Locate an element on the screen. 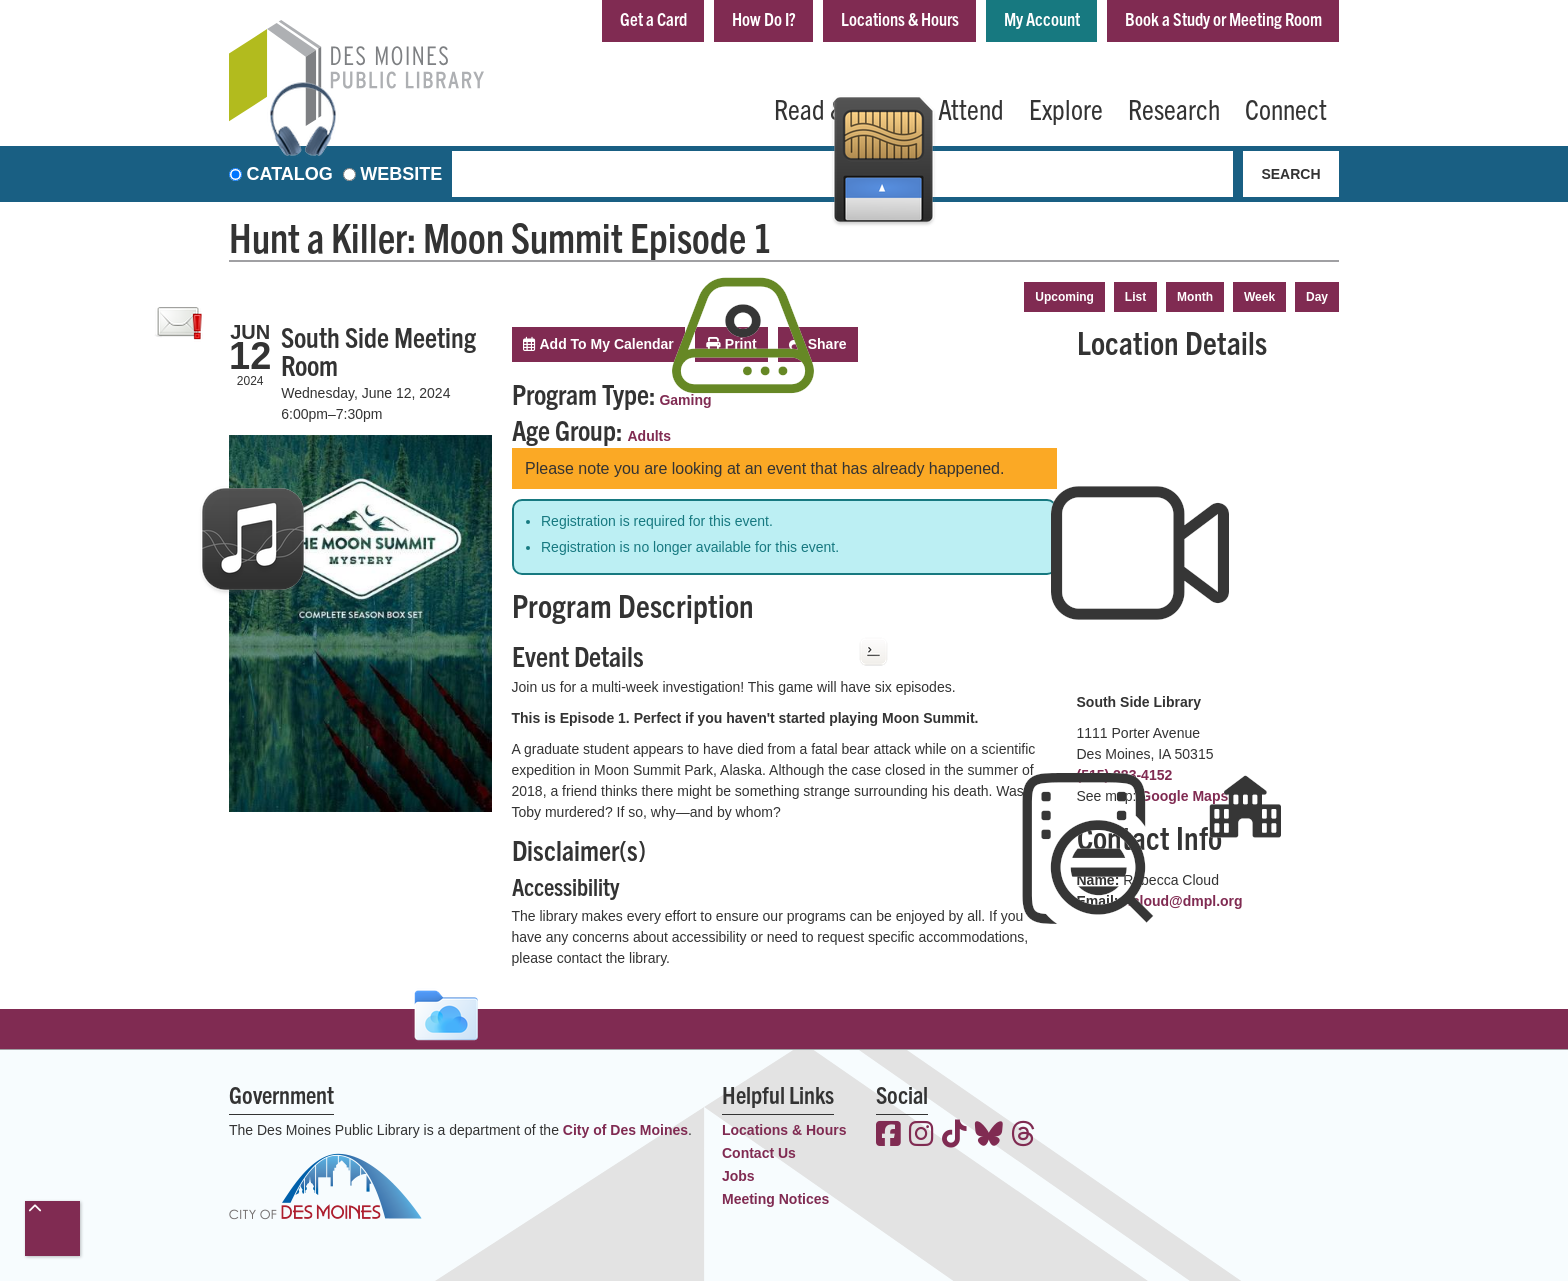  start a video call is located at coordinates (1140, 553).